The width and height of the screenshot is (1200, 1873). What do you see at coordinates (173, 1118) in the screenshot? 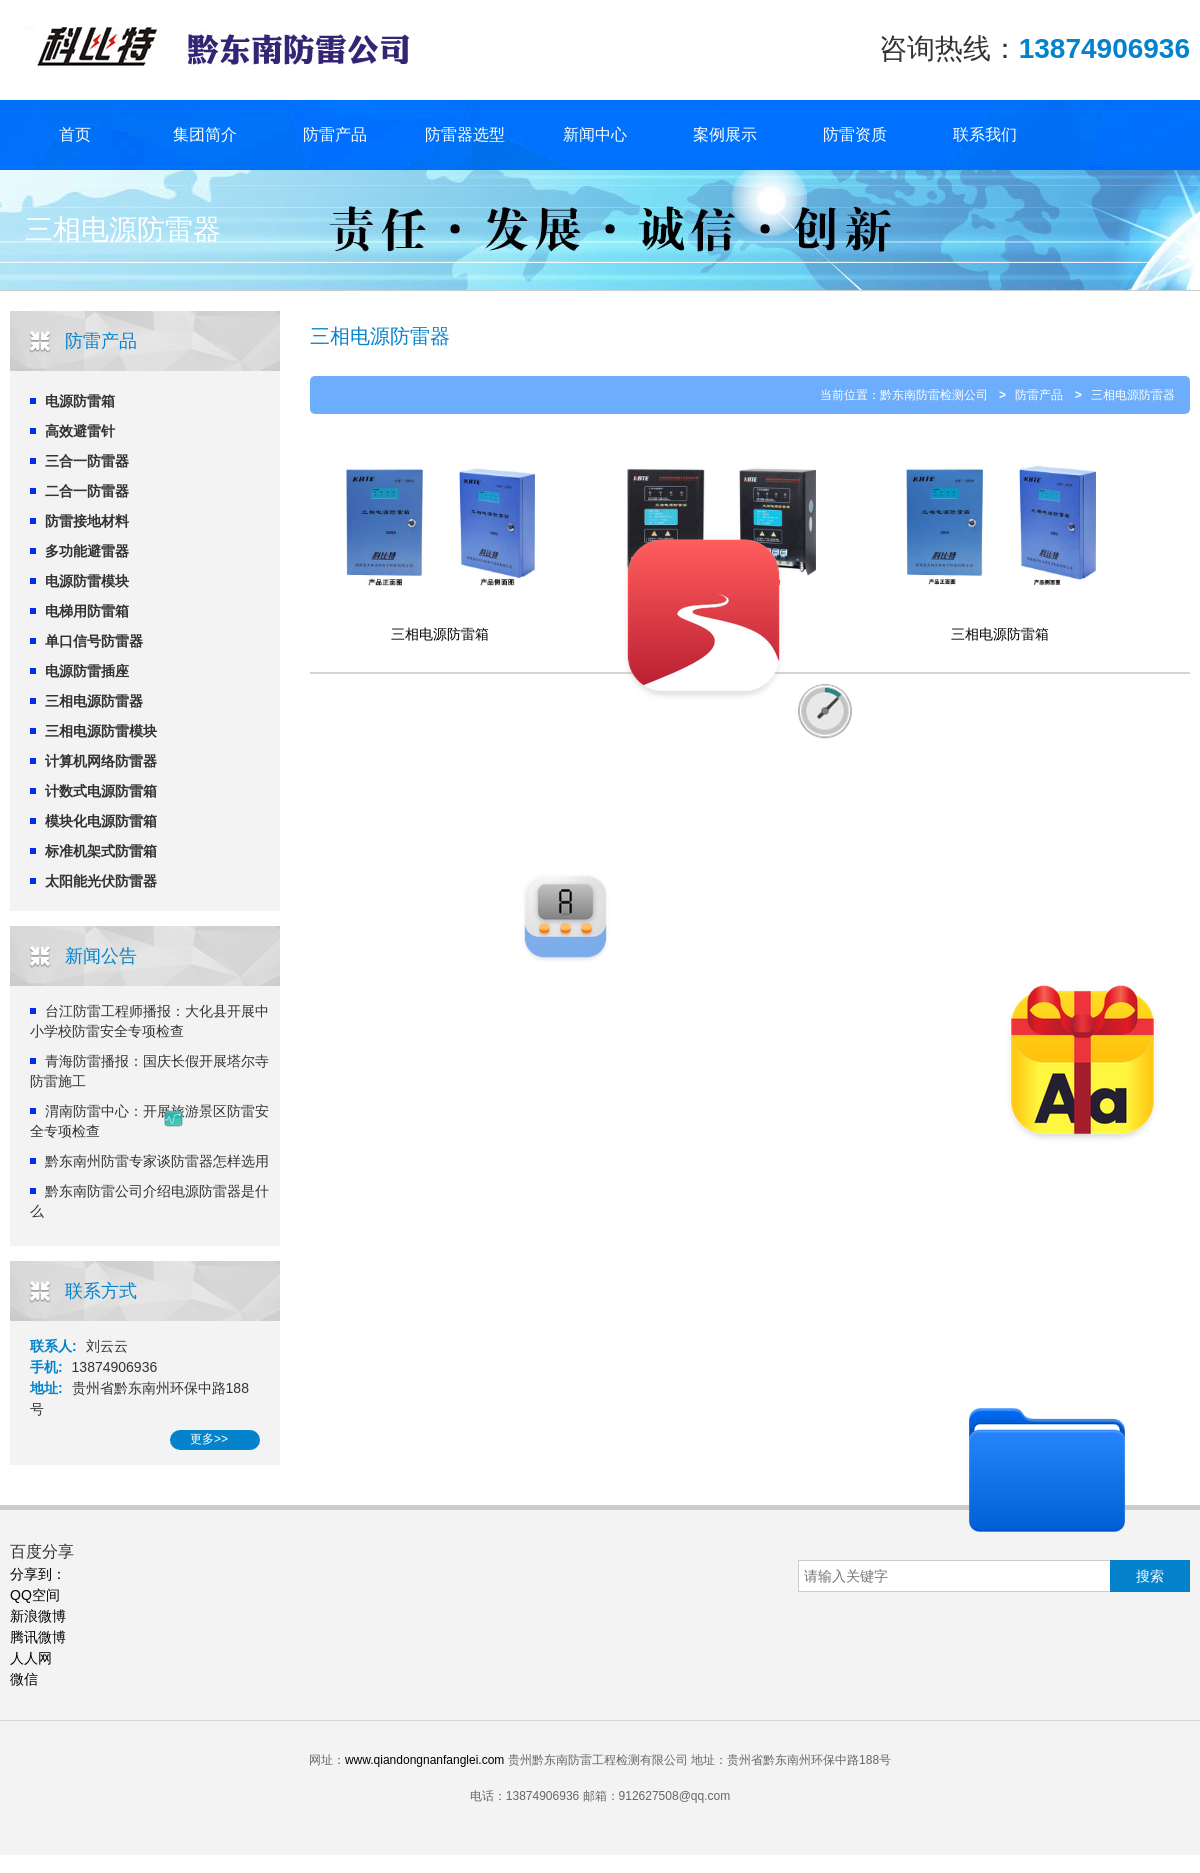
I see `open system resource usage monitor` at bounding box center [173, 1118].